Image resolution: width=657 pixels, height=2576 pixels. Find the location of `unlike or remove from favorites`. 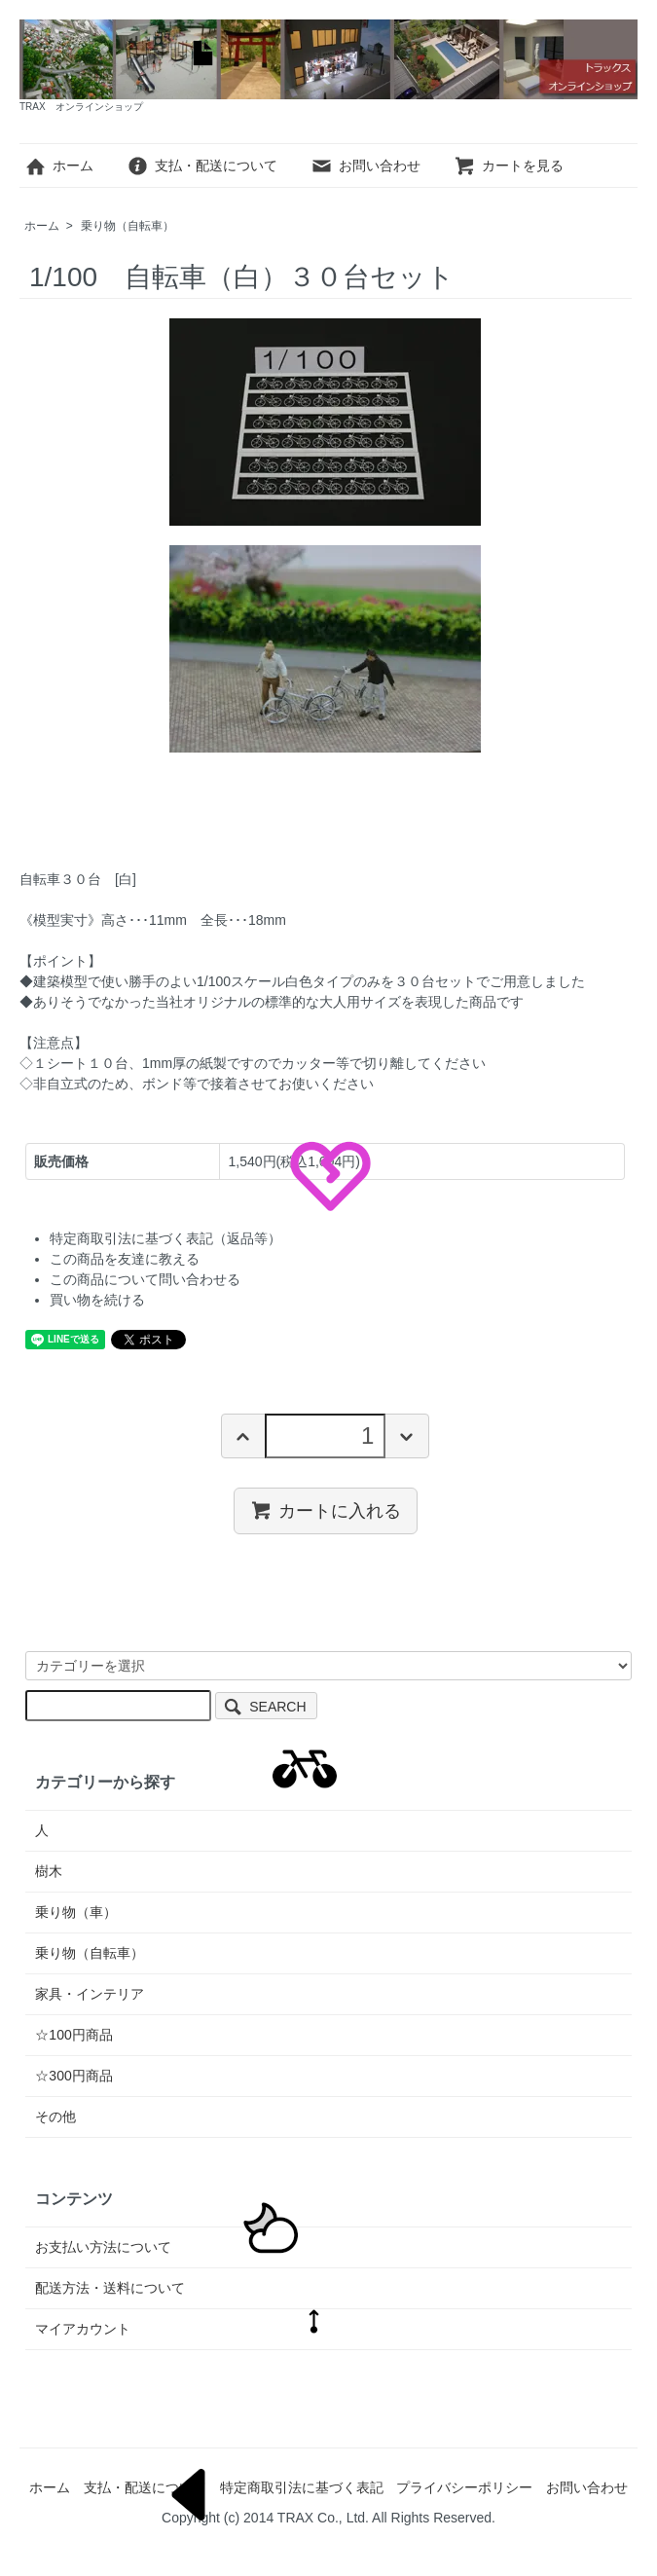

unlike or remove from favorites is located at coordinates (330, 1173).